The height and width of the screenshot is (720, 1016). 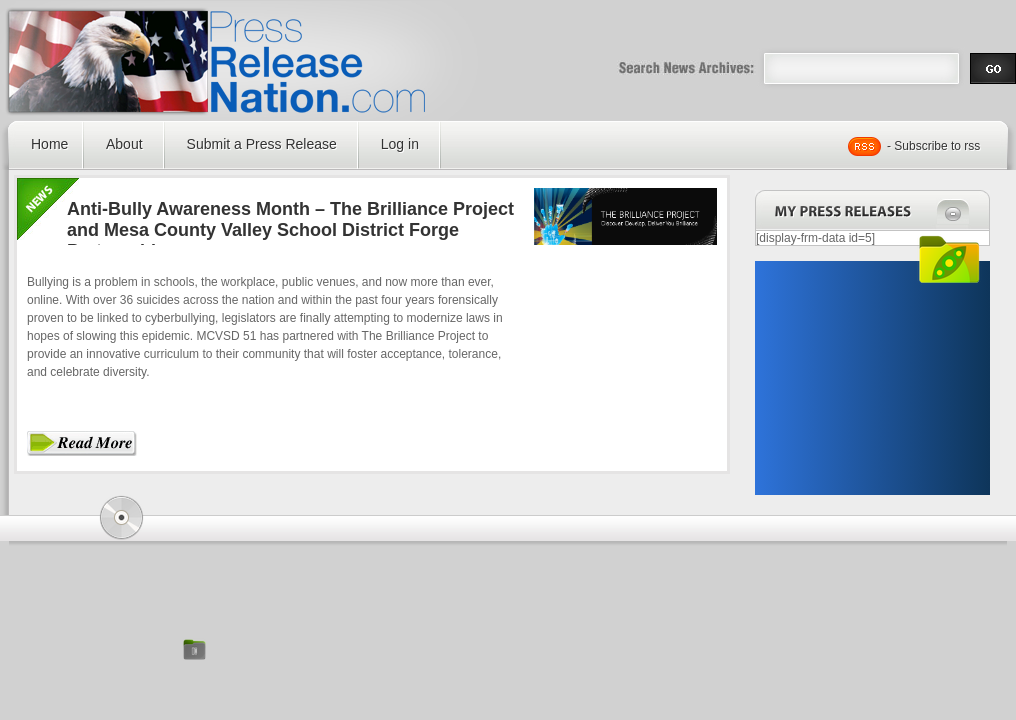 I want to click on access your templates folder, so click(x=194, y=649).